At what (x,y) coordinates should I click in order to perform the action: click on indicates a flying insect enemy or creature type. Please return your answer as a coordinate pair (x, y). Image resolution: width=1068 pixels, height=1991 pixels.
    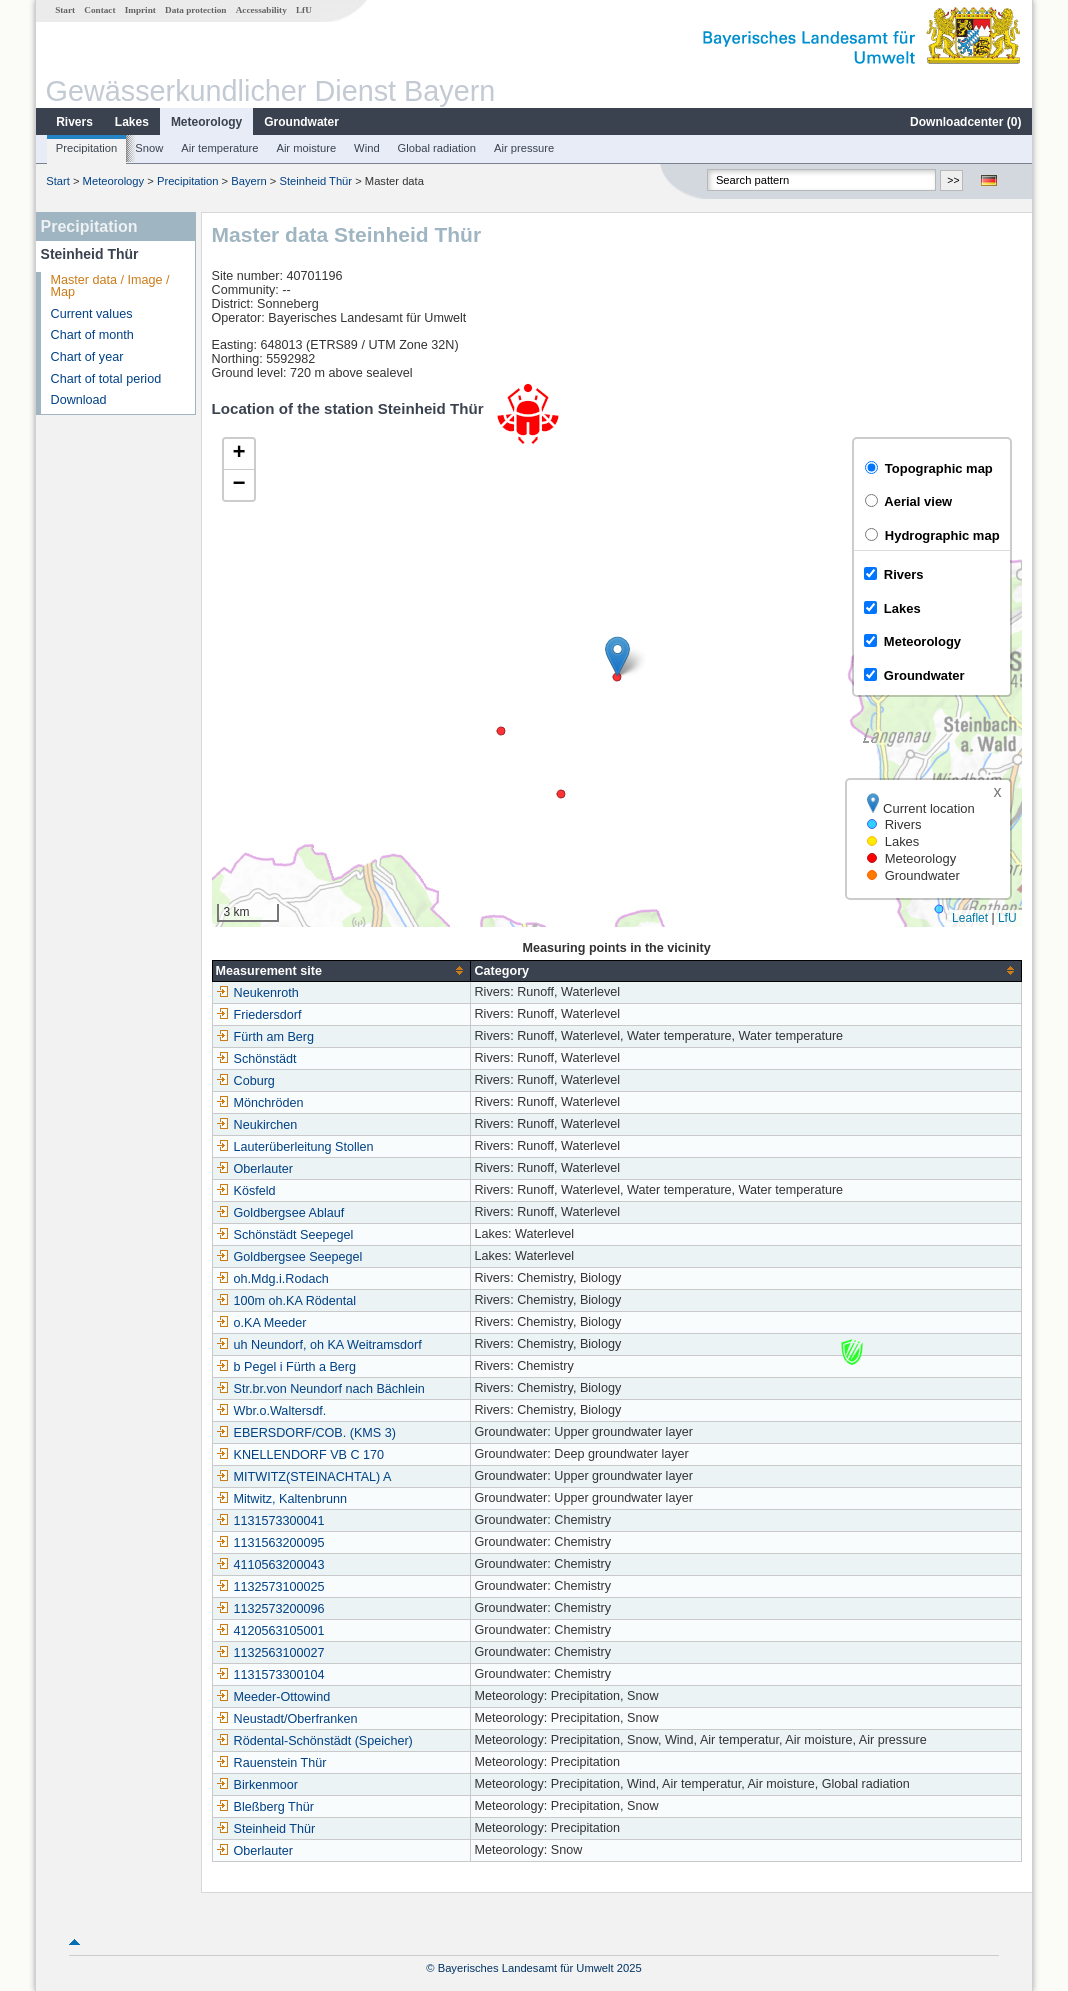
    Looking at the image, I should click on (528, 414).